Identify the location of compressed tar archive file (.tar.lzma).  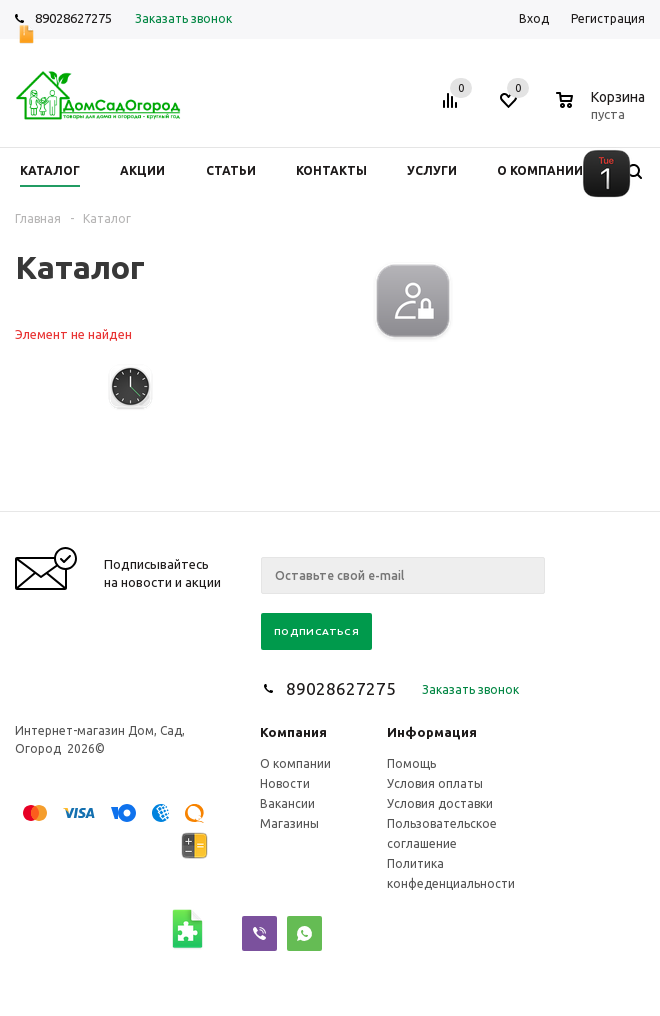
(26, 34).